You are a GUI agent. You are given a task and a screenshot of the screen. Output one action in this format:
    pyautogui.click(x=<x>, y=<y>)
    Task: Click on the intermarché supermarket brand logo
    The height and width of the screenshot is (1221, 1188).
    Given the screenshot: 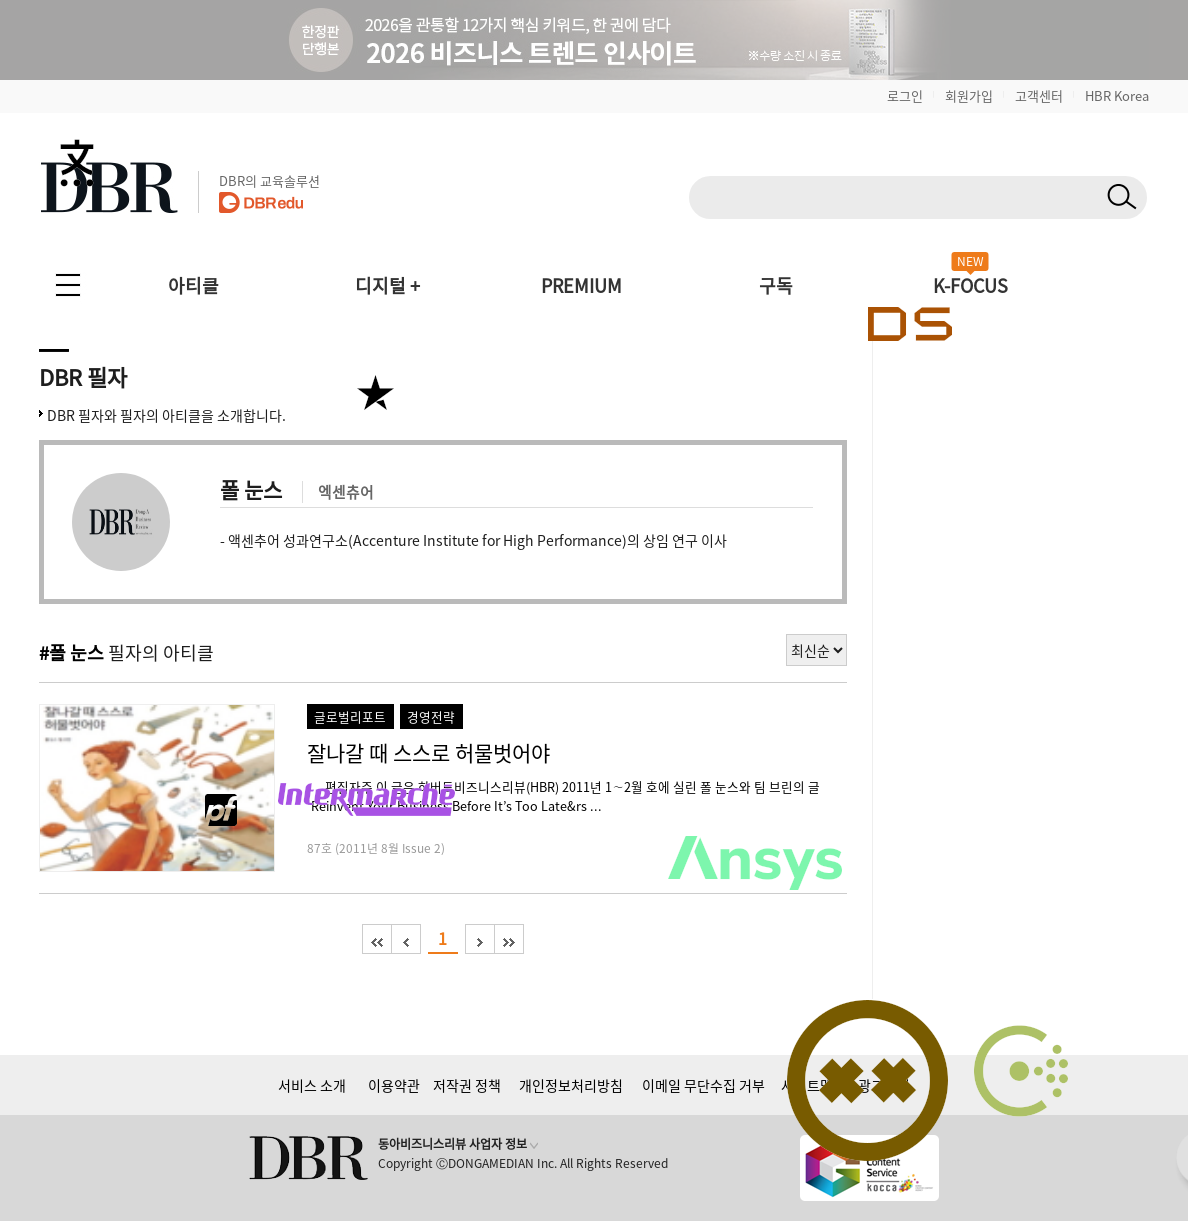 What is the action you would take?
    pyautogui.click(x=366, y=799)
    